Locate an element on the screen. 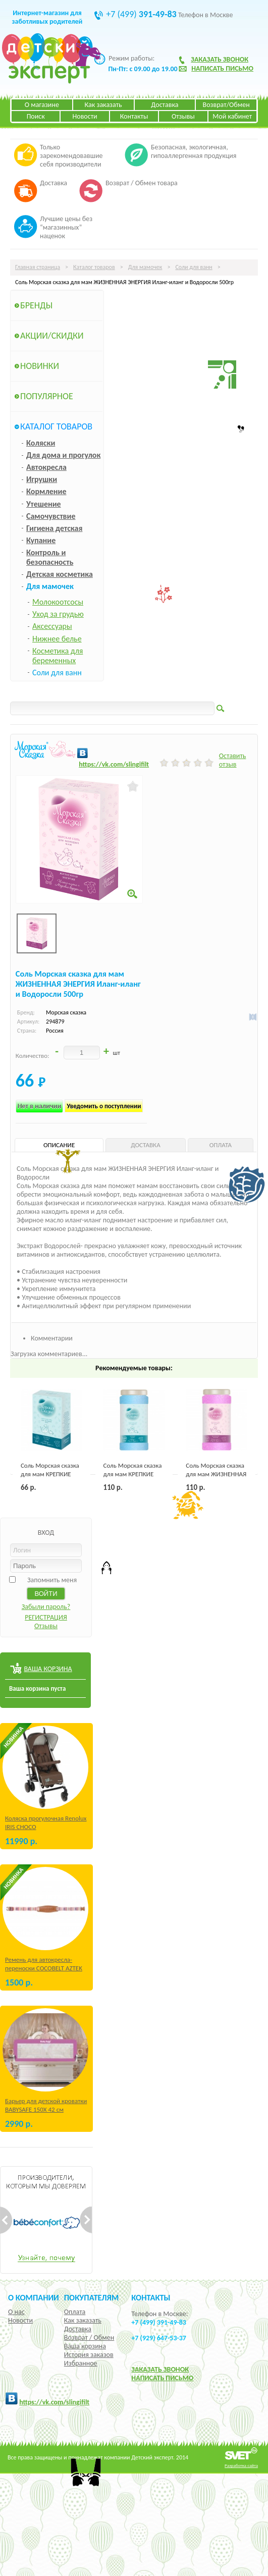 The height and width of the screenshot is (2576, 268). indicates a farm or agricultural game section is located at coordinates (68, 1160).